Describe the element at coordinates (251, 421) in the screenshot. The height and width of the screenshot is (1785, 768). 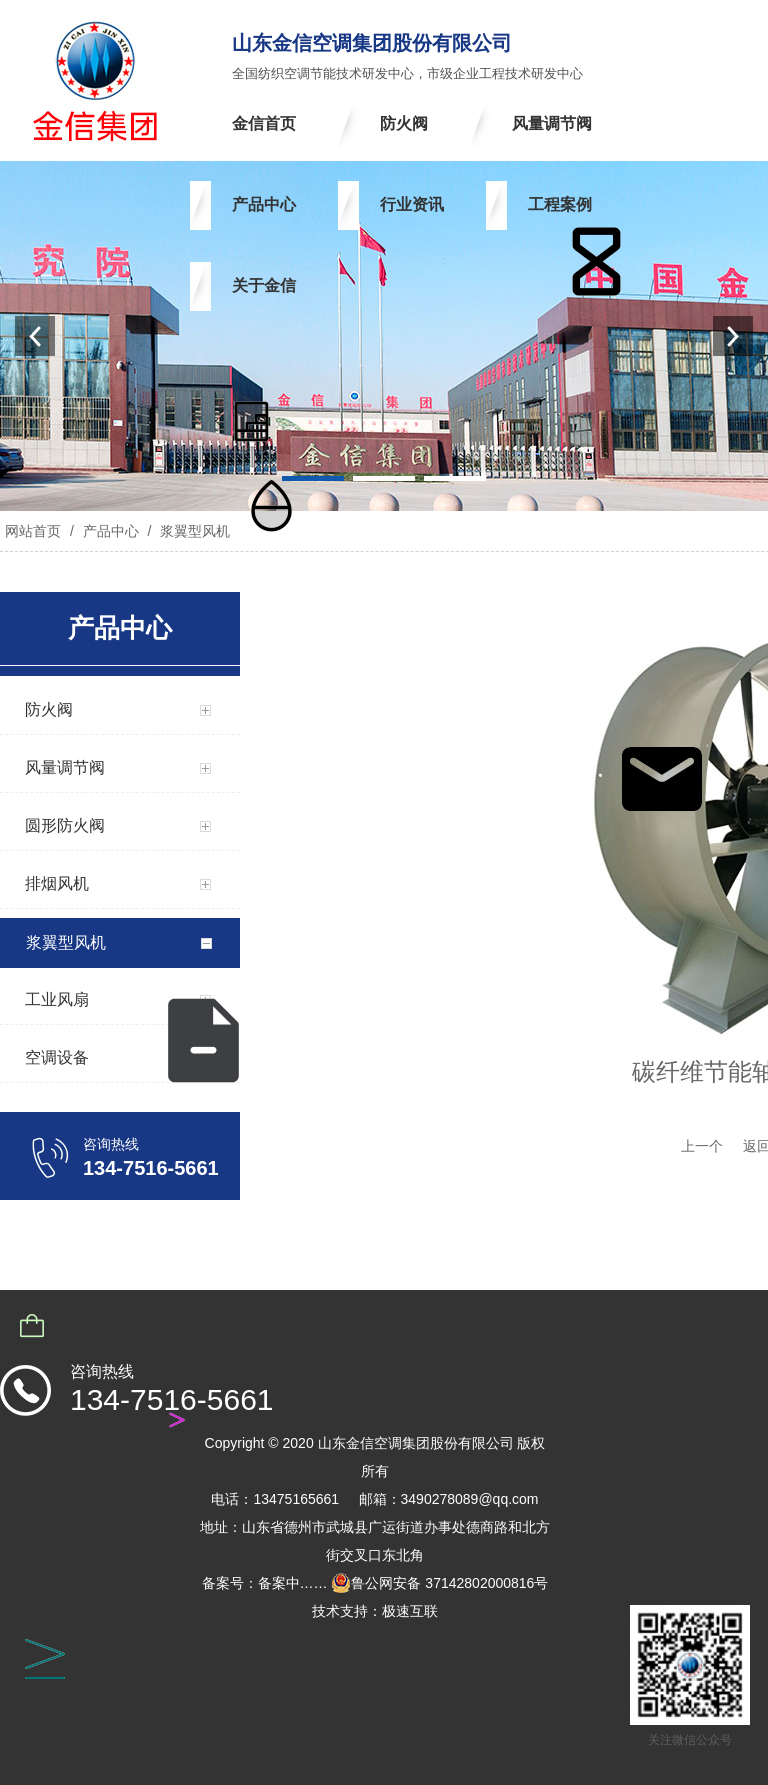
I see `indicates stairs or stairway access` at that location.